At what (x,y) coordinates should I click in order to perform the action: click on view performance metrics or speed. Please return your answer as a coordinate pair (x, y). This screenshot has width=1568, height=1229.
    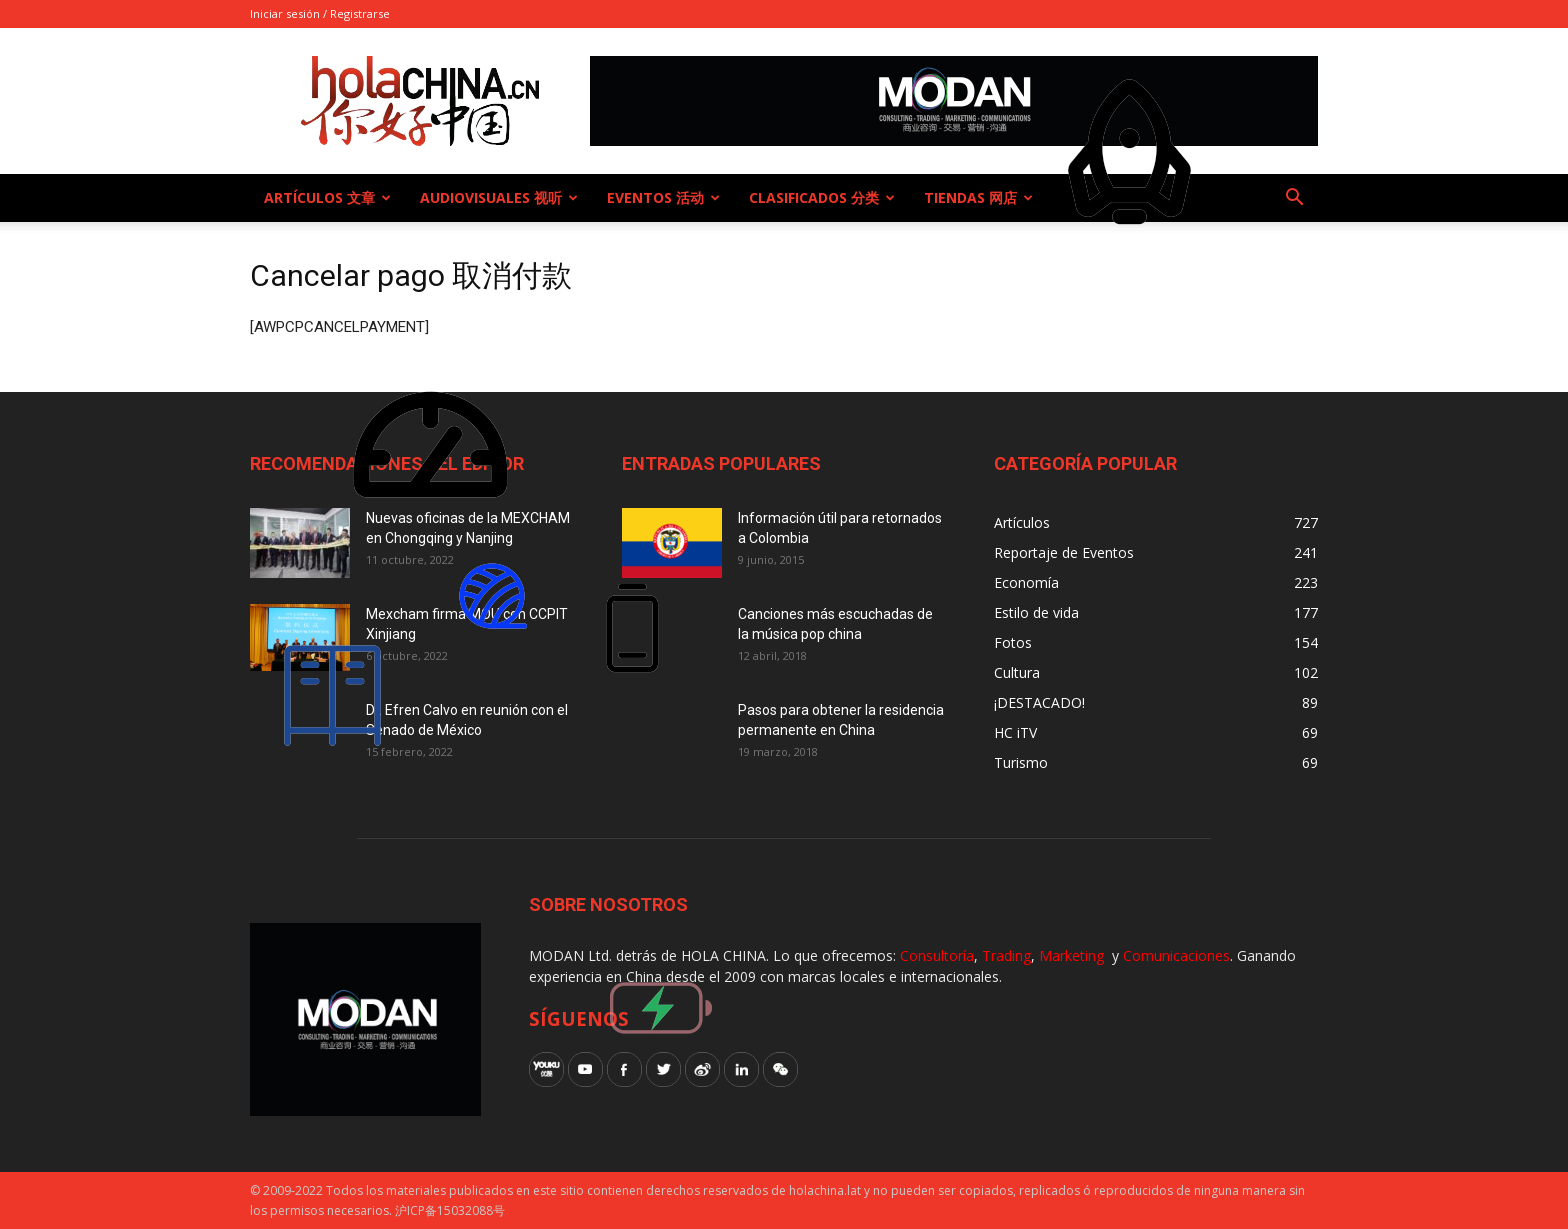
    Looking at the image, I should click on (430, 452).